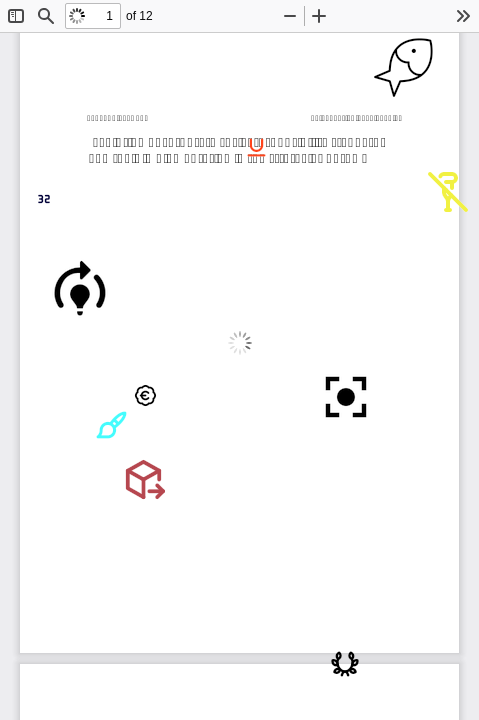 This screenshot has width=479, height=720. I want to click on view achievements or awards, so click(345, 664).